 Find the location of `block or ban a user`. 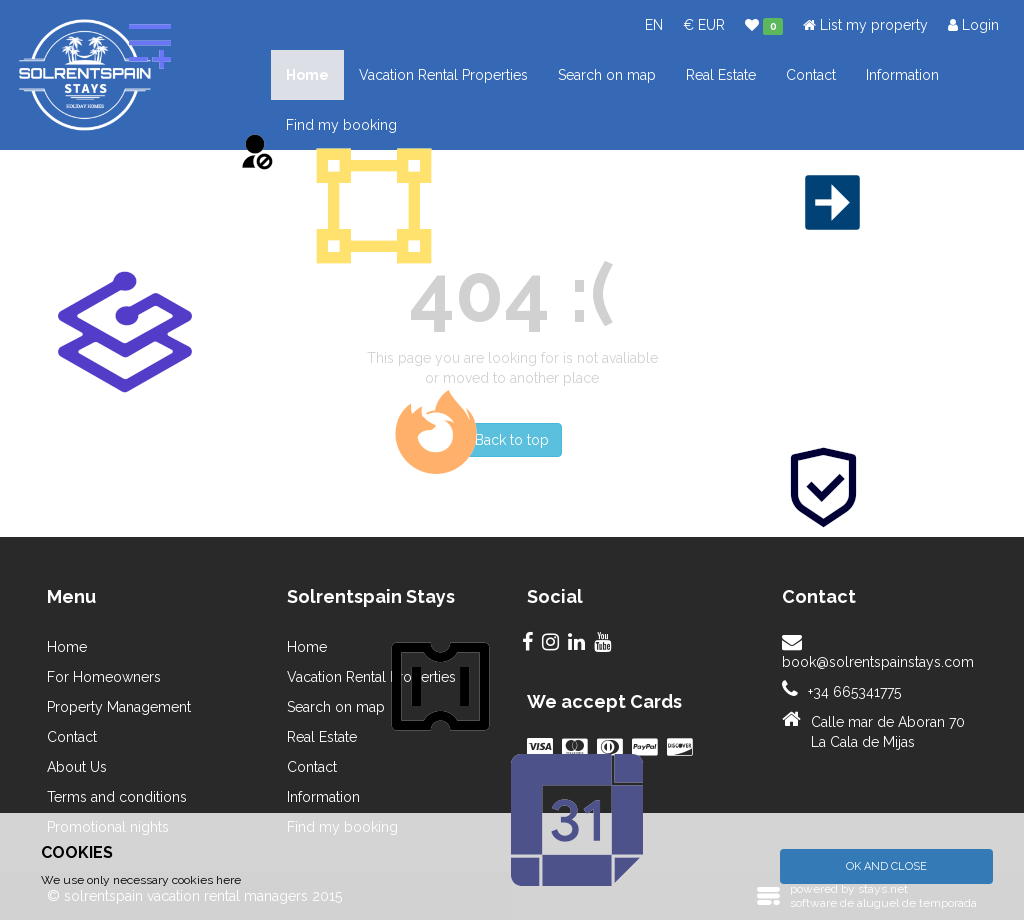

block or ban a user is located at coordinates (255, 152).